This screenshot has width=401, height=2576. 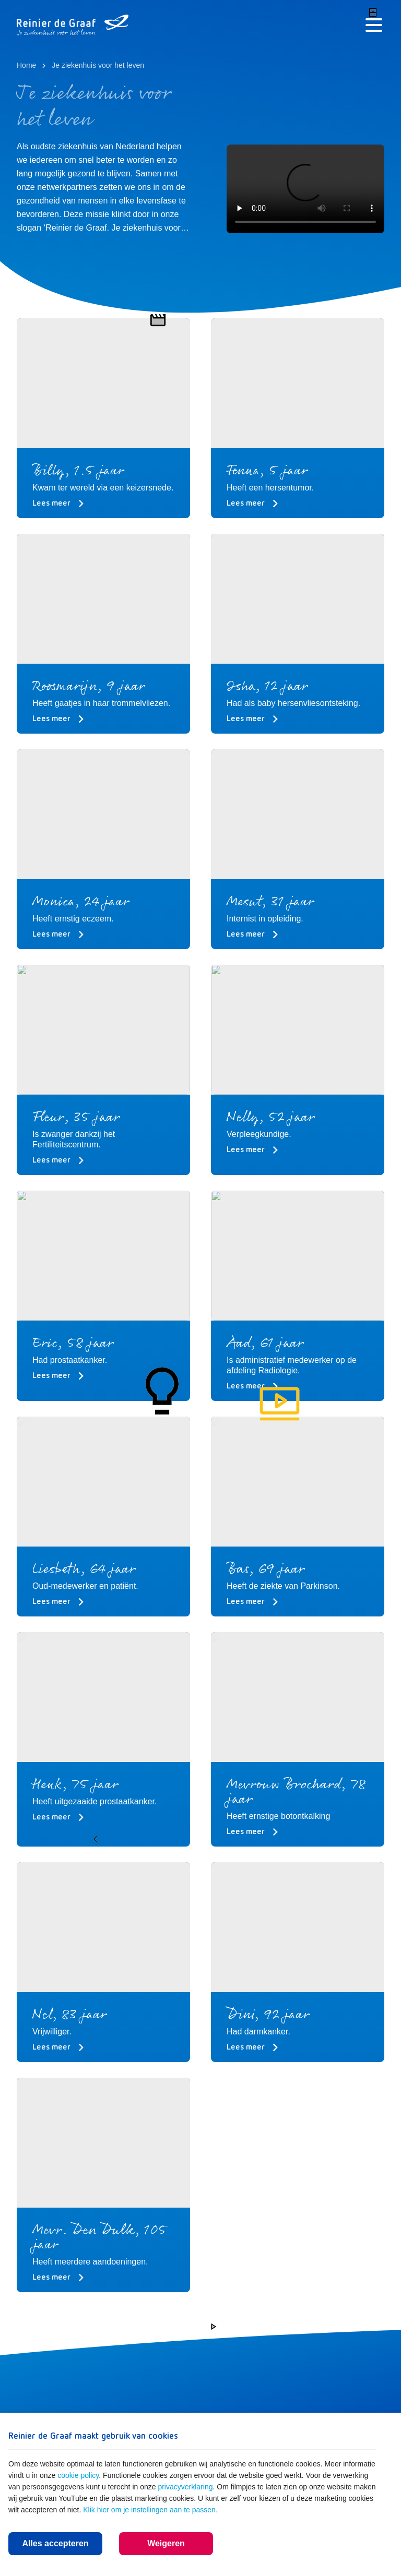 I want to click on go back to the previous screen, so click(x=96, y=1839).